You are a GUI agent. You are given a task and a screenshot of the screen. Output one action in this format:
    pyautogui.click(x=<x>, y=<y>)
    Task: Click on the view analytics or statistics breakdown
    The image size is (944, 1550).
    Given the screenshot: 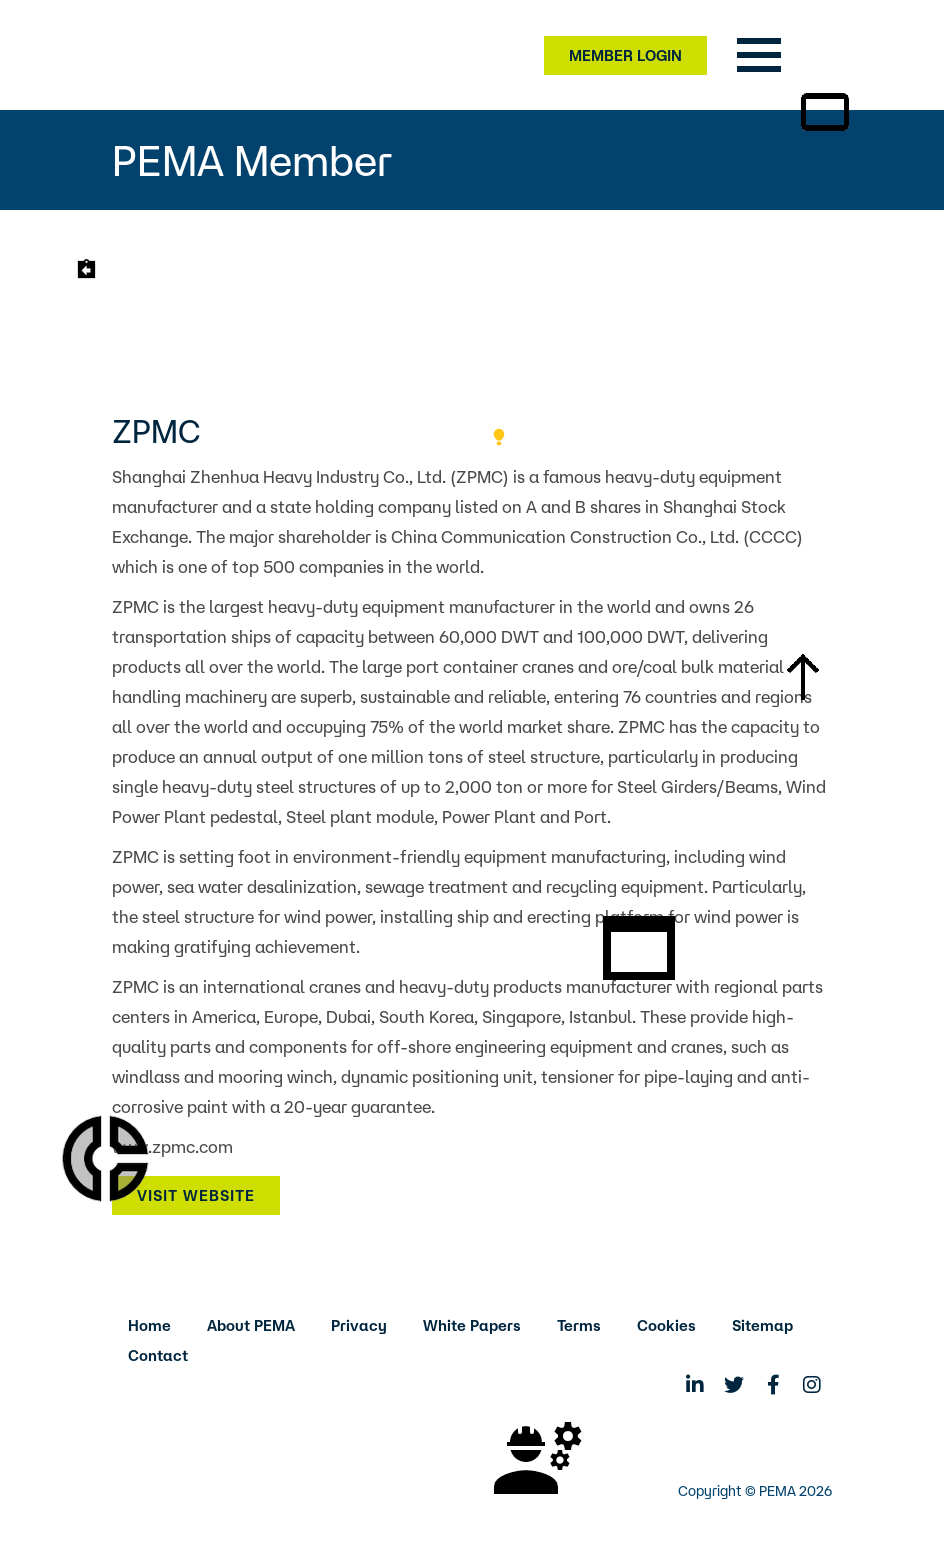 What is the action you would take?
    pyautogui.click(x=105, y=1158)
    